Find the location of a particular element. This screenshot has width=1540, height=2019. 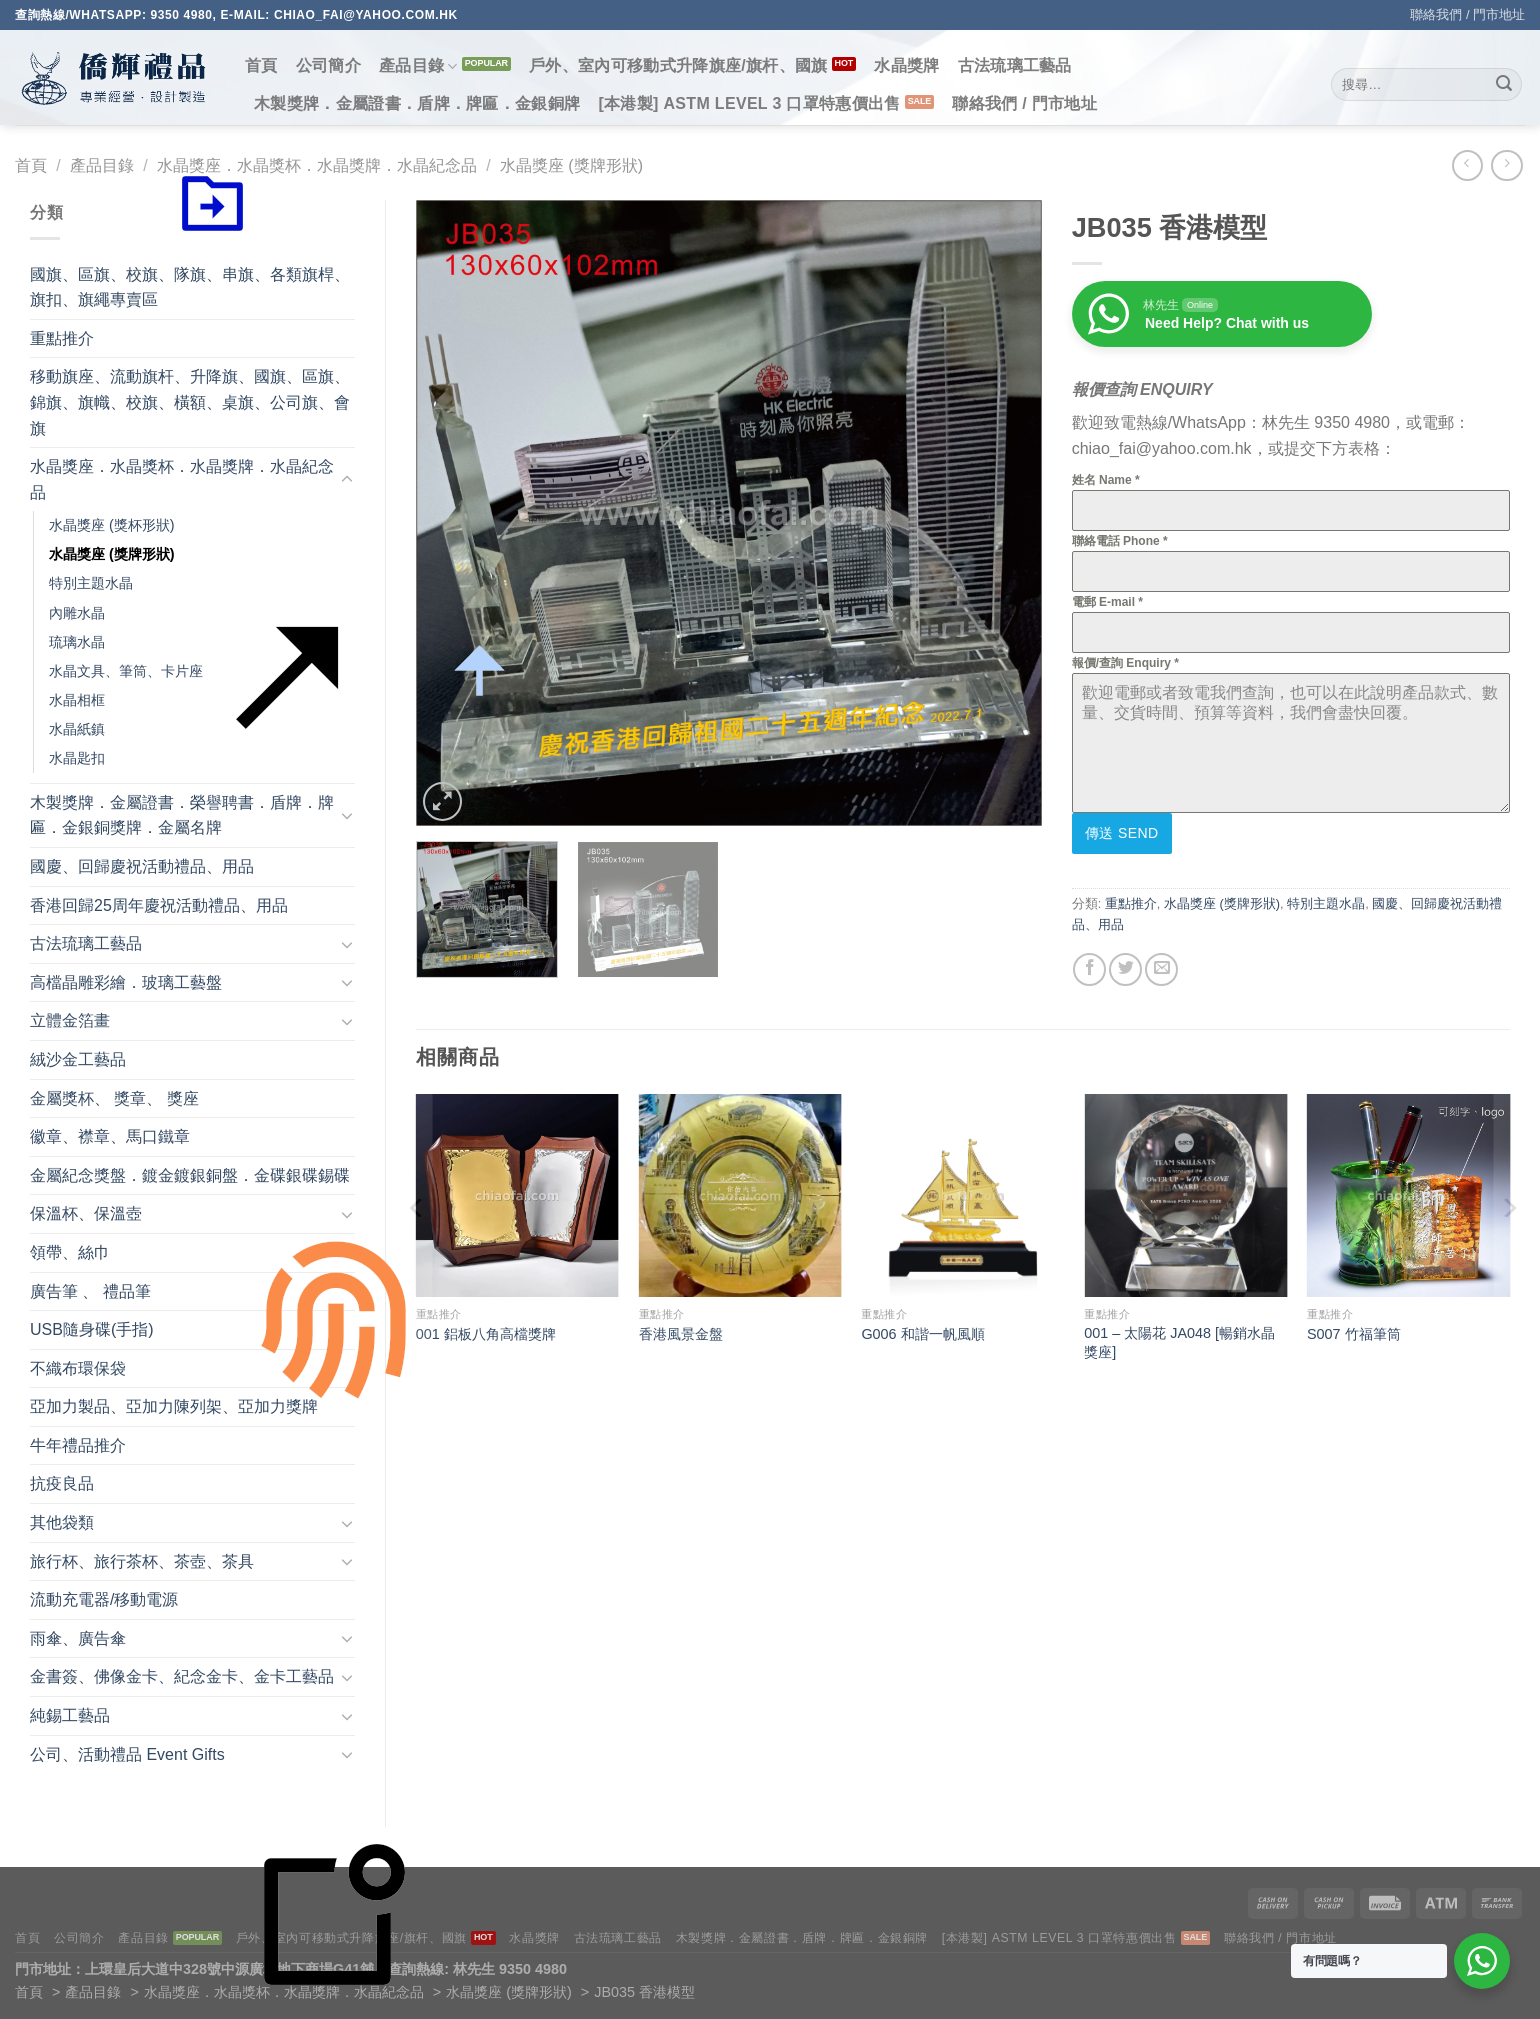

authenticate with fingerprint is located at coordinates (336, 1319).